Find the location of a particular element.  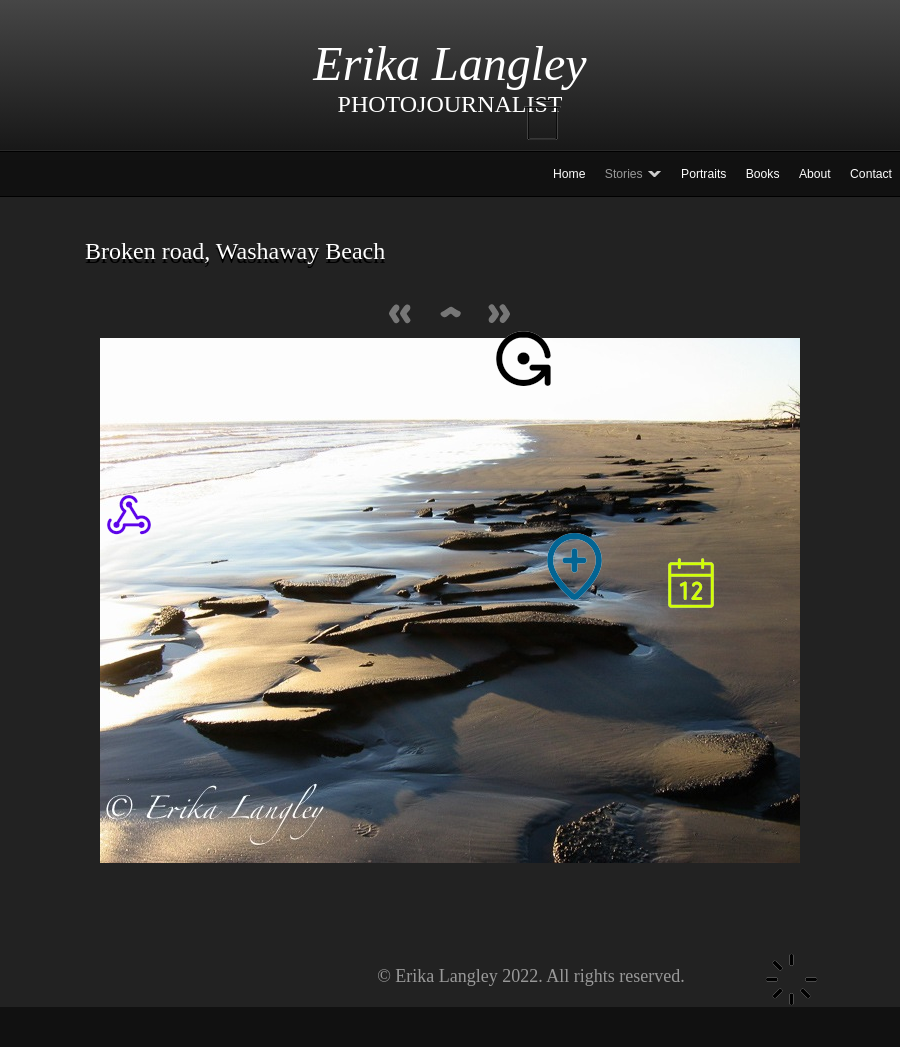

add a new location pin is located at coordinates (574, 566).